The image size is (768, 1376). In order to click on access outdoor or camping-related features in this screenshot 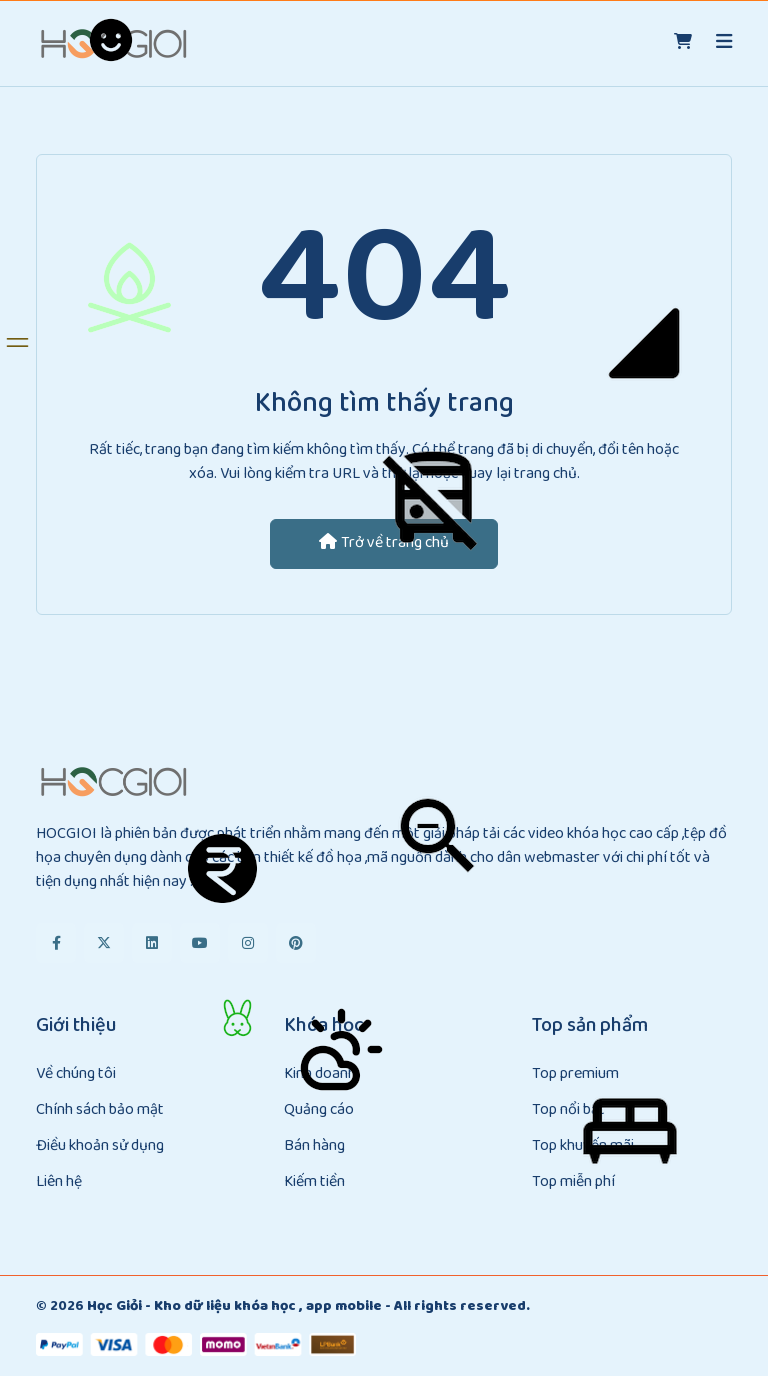, I will do `click(129, 287)`.